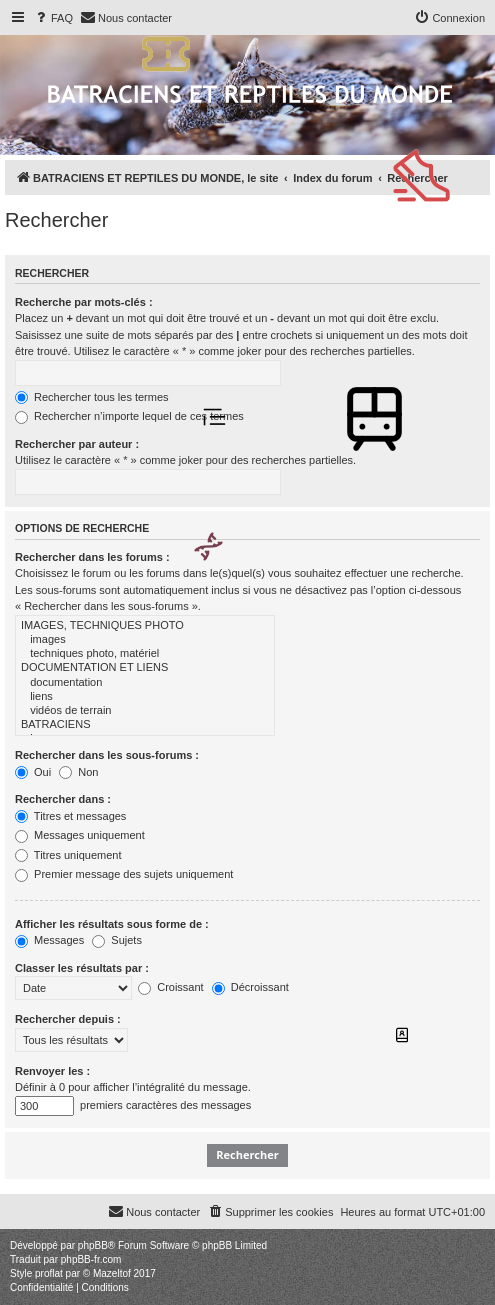 This screenshot has height=1305, width=495. Describe the element at coordinates (402, 1035) in the screenshot. I see `view contact directory` at that location.